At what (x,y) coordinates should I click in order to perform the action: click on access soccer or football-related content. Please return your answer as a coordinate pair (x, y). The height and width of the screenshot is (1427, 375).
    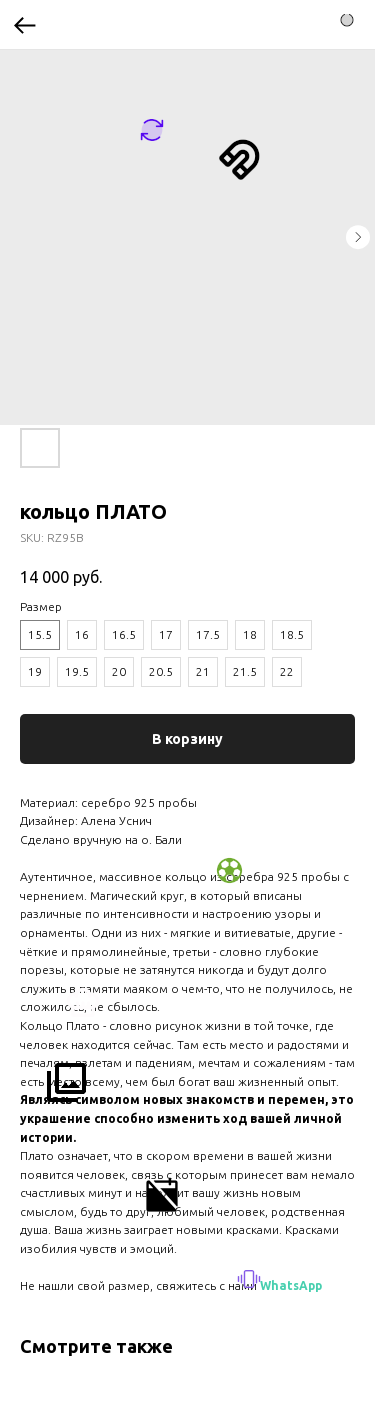
    Looking at the image, I should click on (229, 870).